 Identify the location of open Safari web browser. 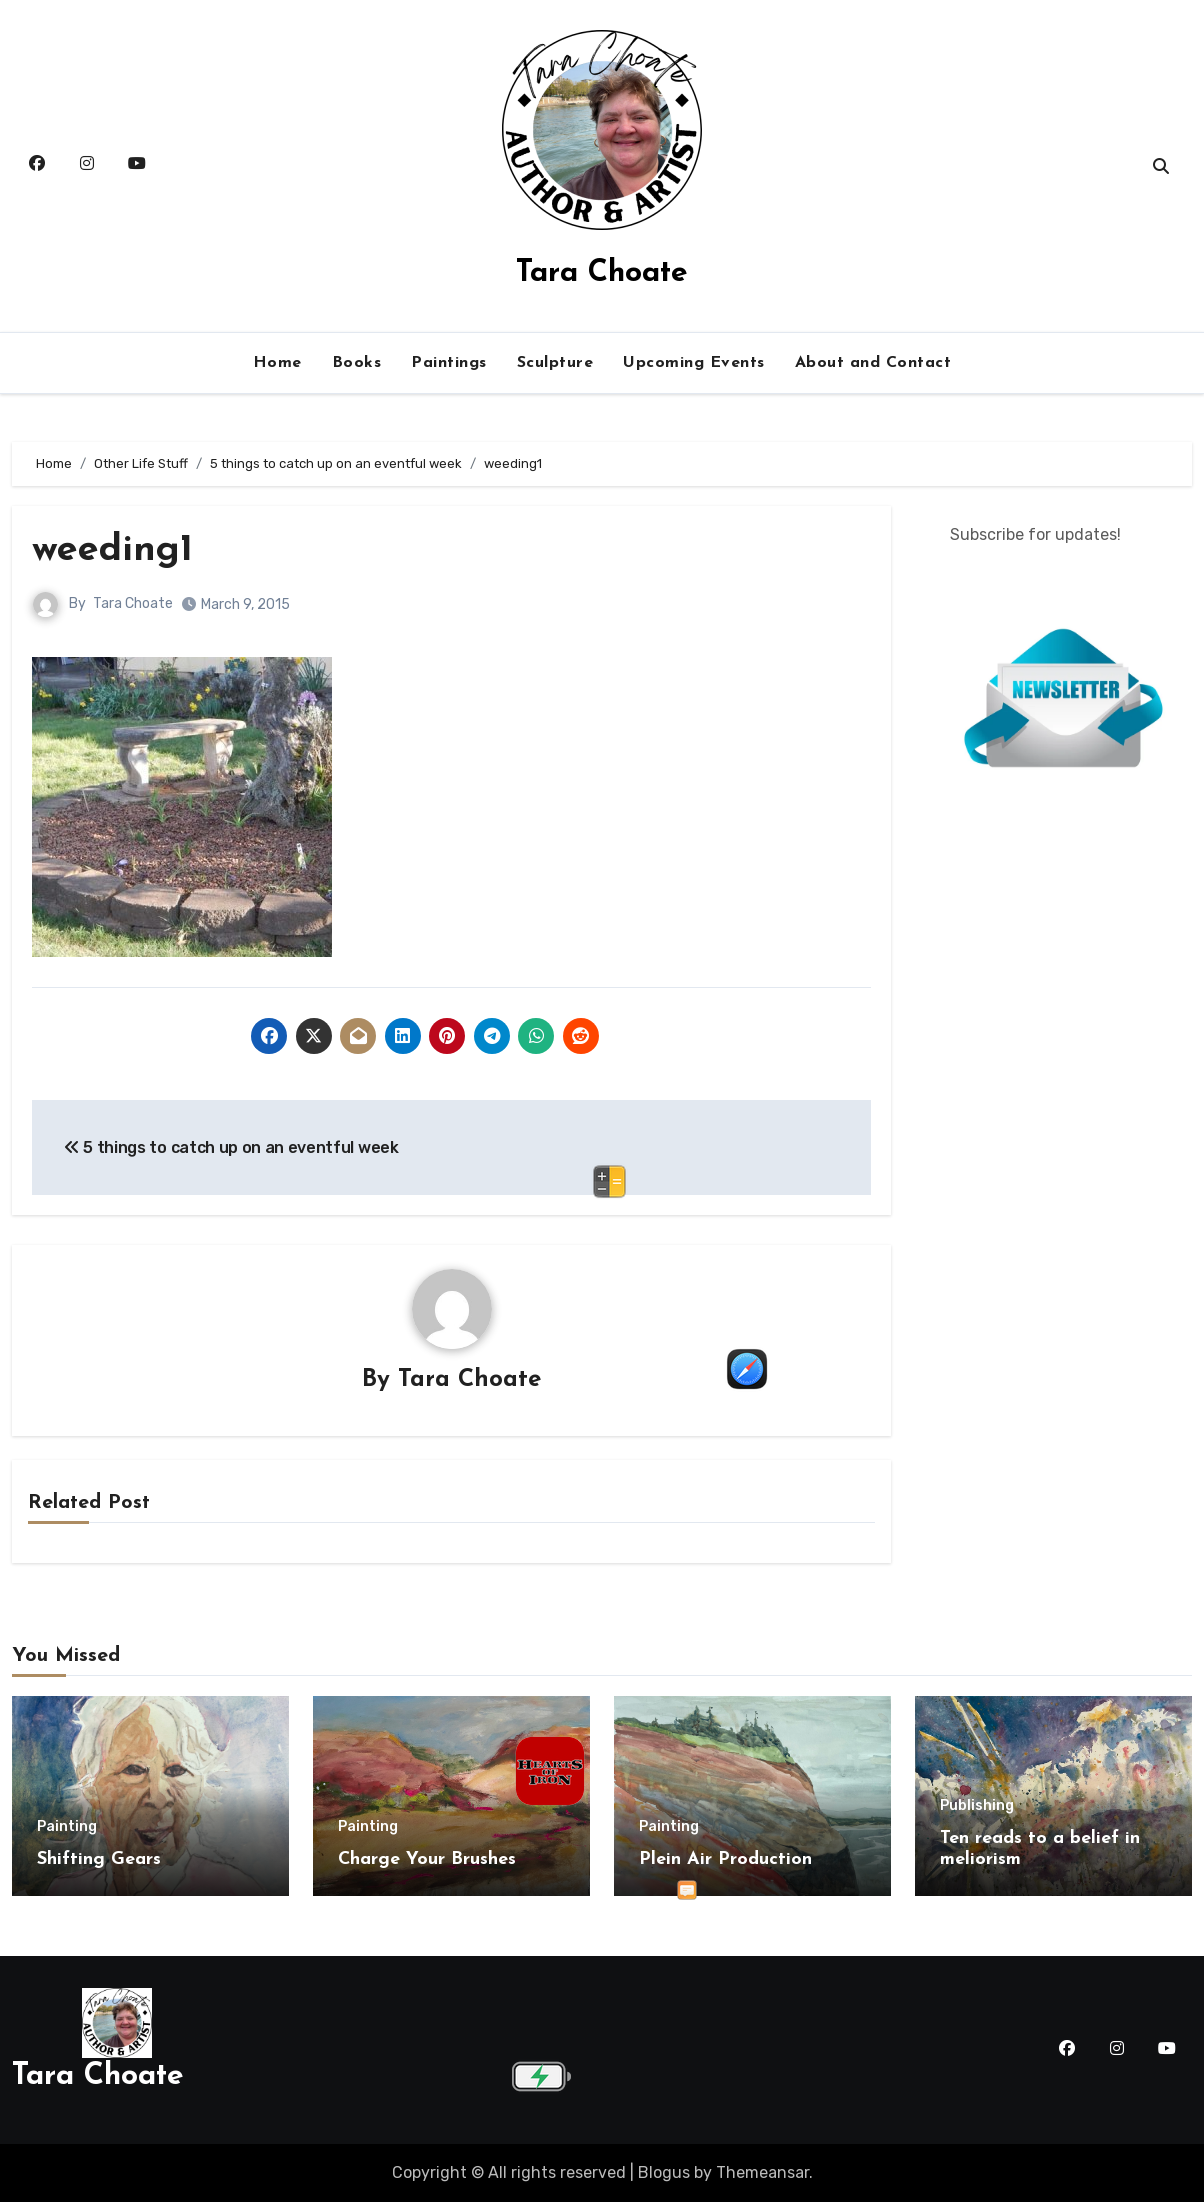
(747, 1369).